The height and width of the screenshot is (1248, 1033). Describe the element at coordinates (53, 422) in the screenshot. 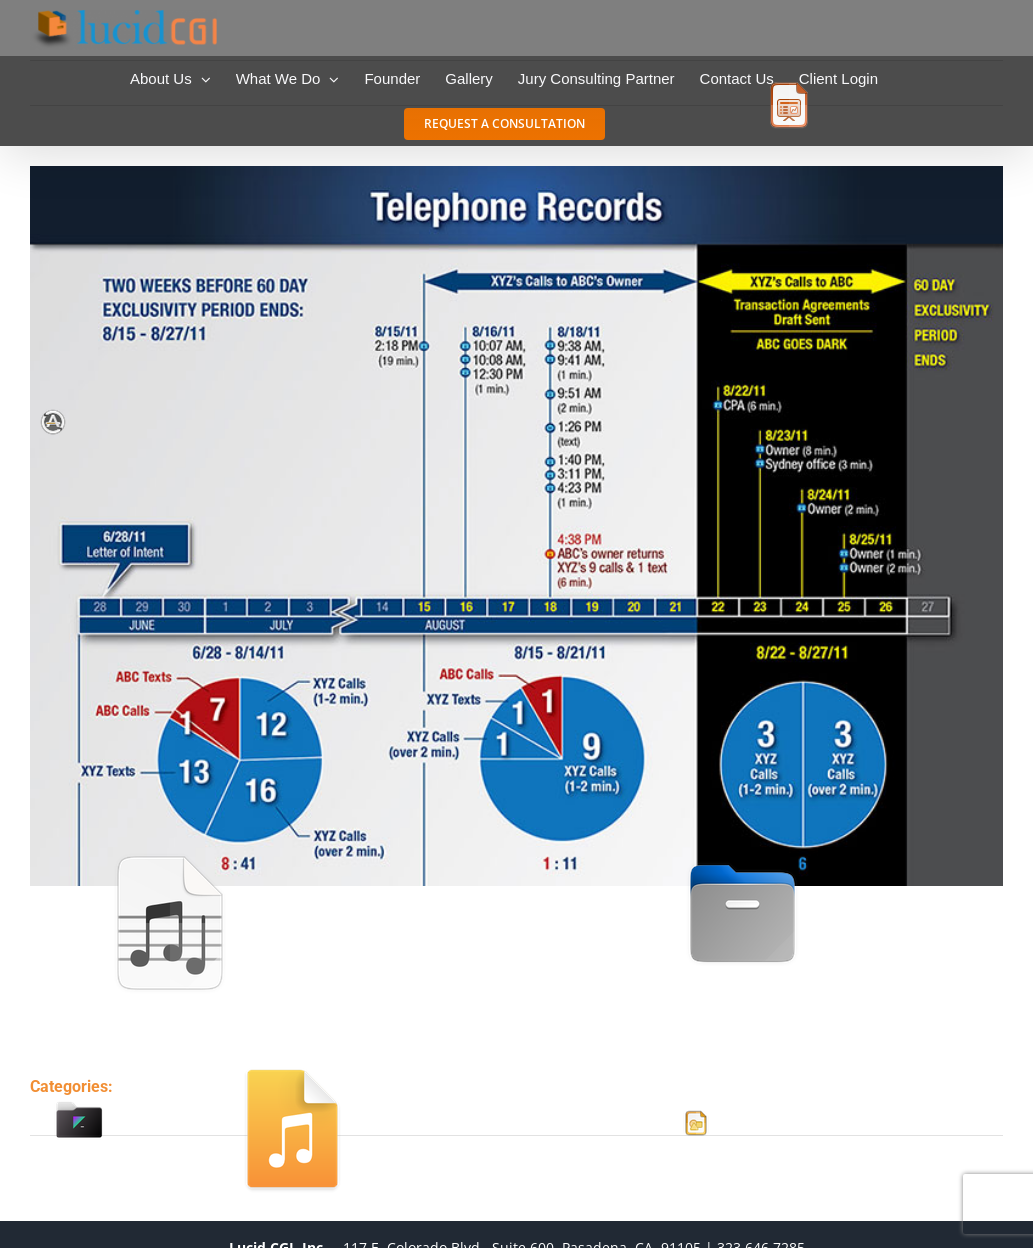

I see `open the software updater application` at that location.